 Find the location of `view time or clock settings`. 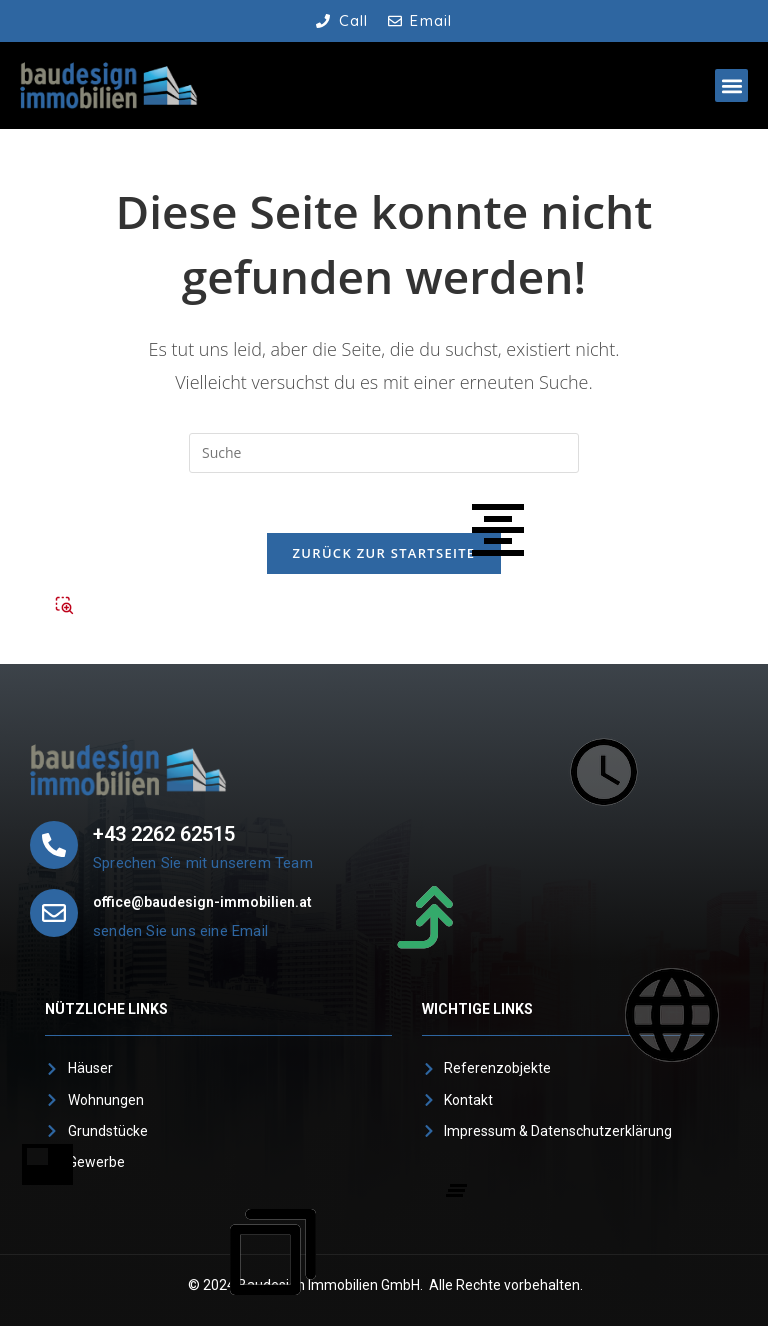

view time or clock settings is located at coordinates (604, 772).